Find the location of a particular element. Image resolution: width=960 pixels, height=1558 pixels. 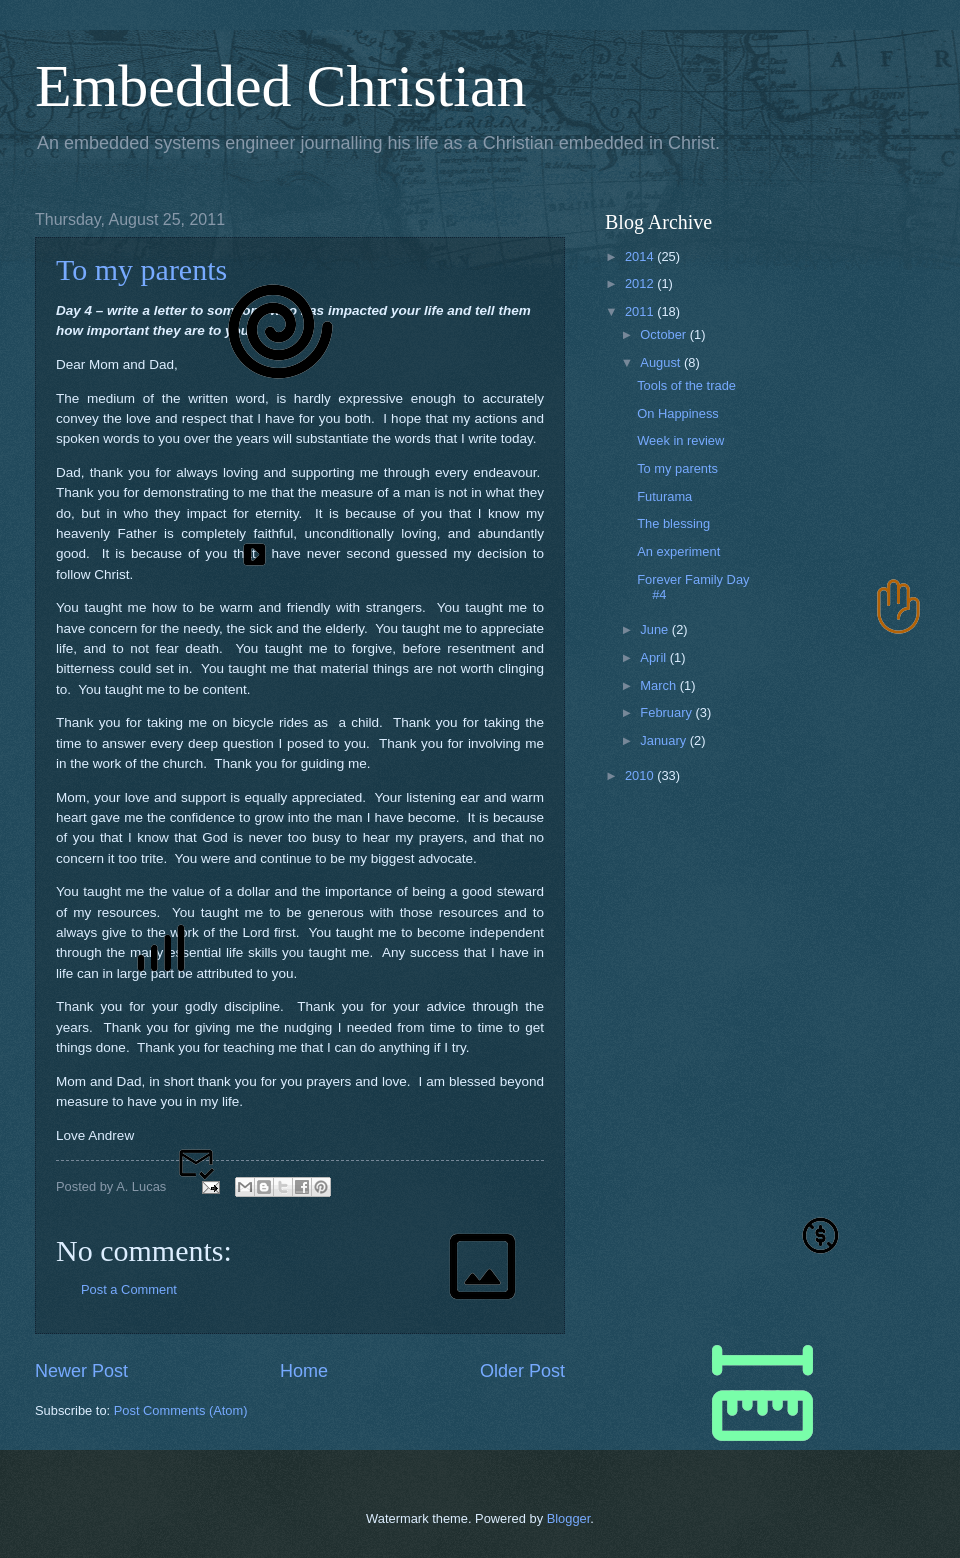

indicates loading or processing in progress is located at coordinates (280, 331).